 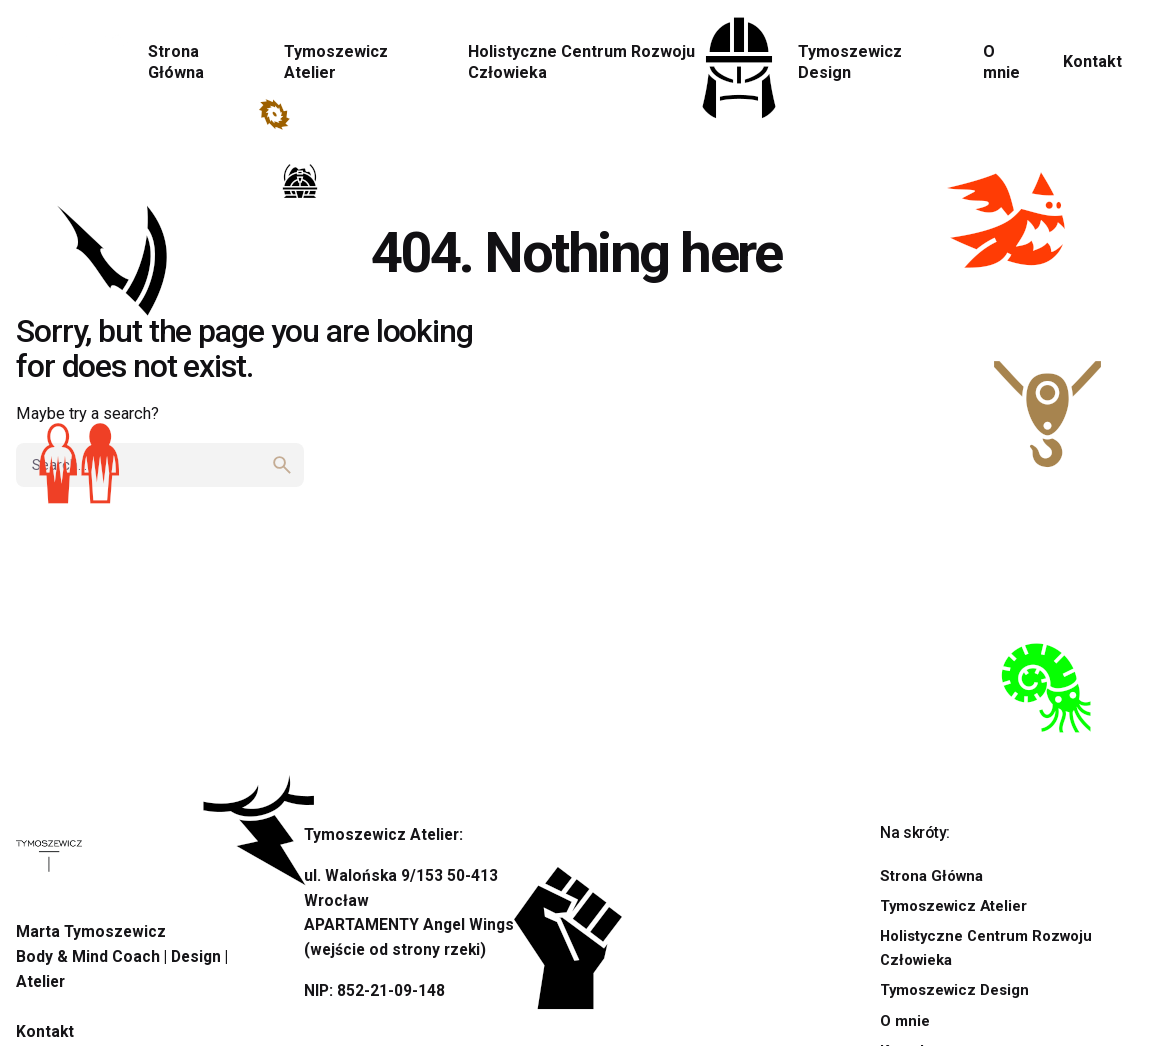 What do you see at coordinates (274, 114) in the screenshot?
I see `craft or upgrade saw-type weapons` at bounding box center [274, 114].